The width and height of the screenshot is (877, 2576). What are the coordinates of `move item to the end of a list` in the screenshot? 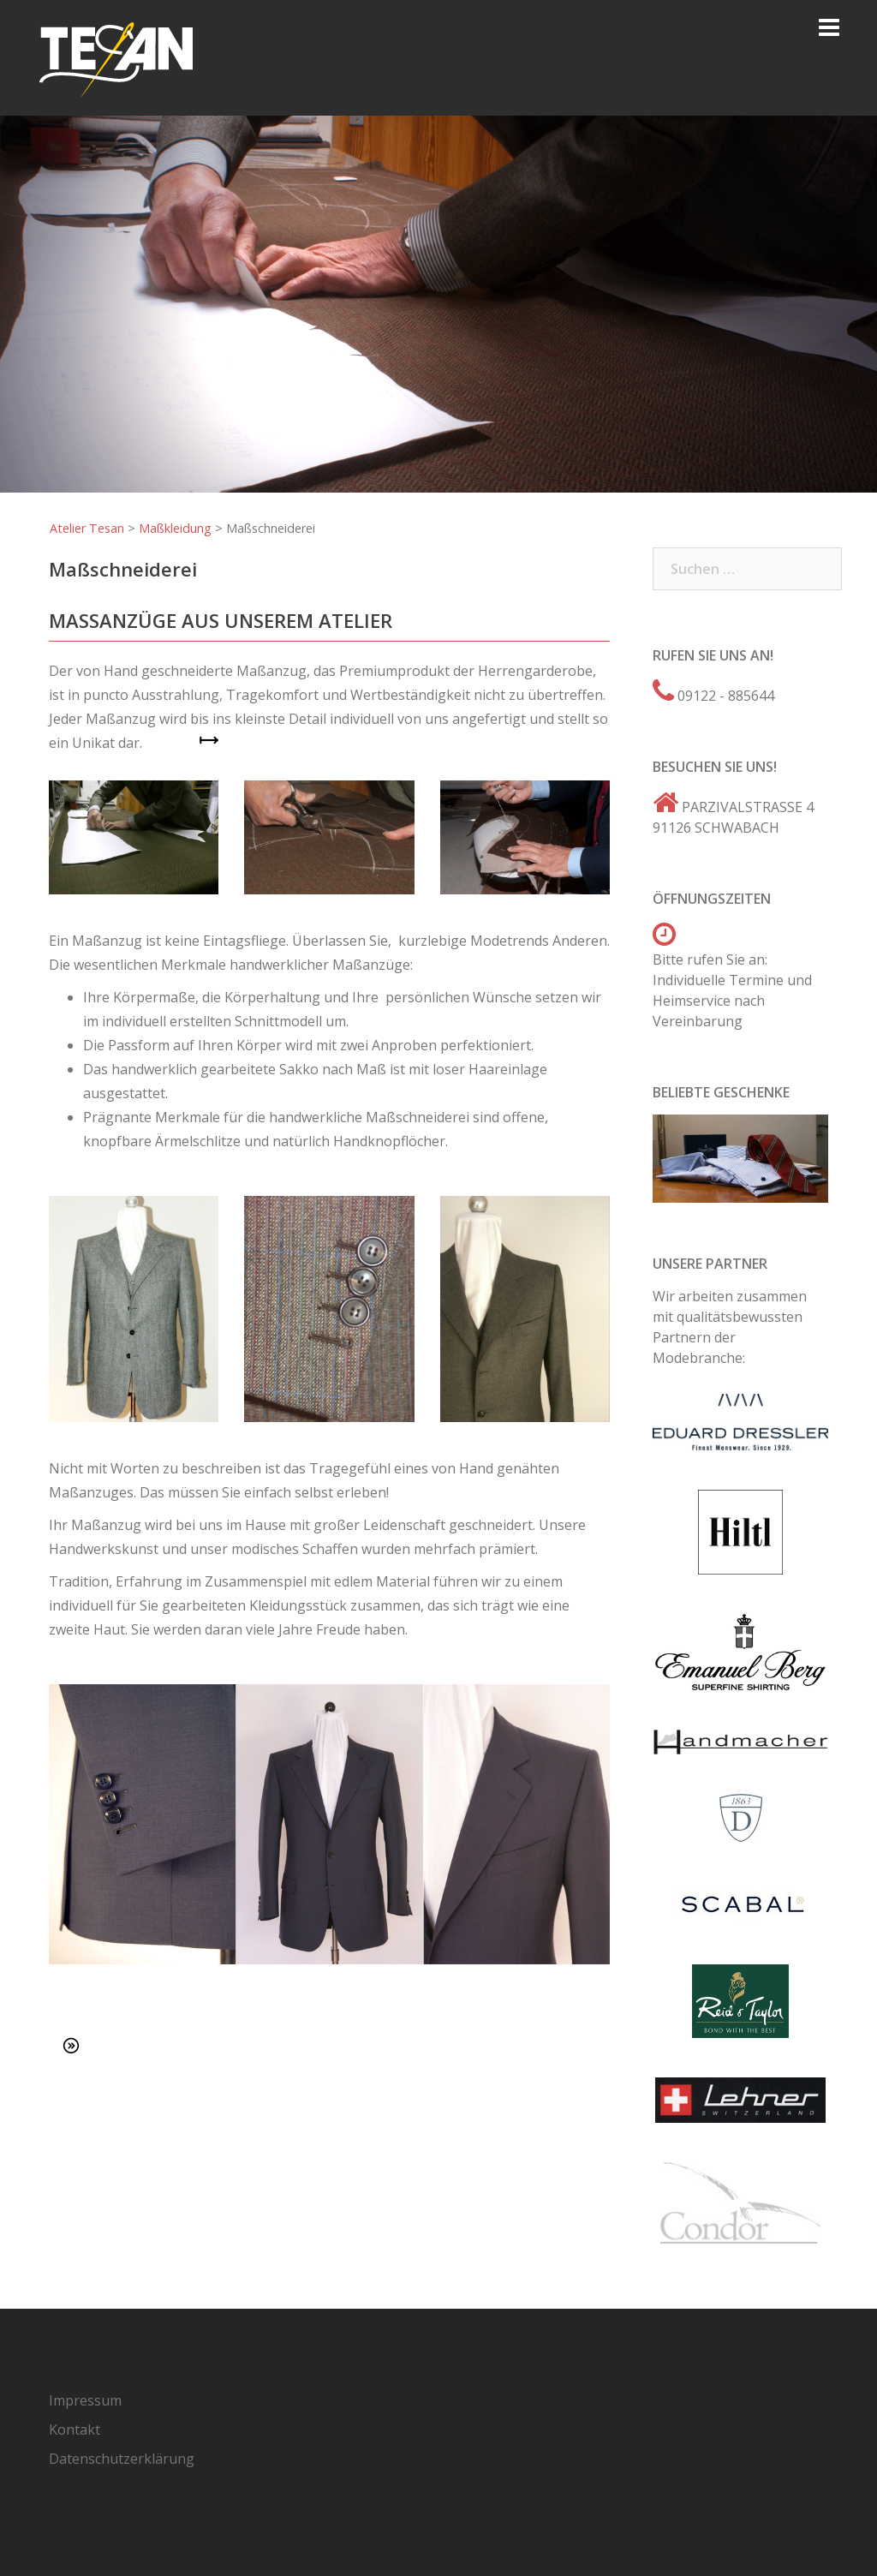 It's located at (209, 740).